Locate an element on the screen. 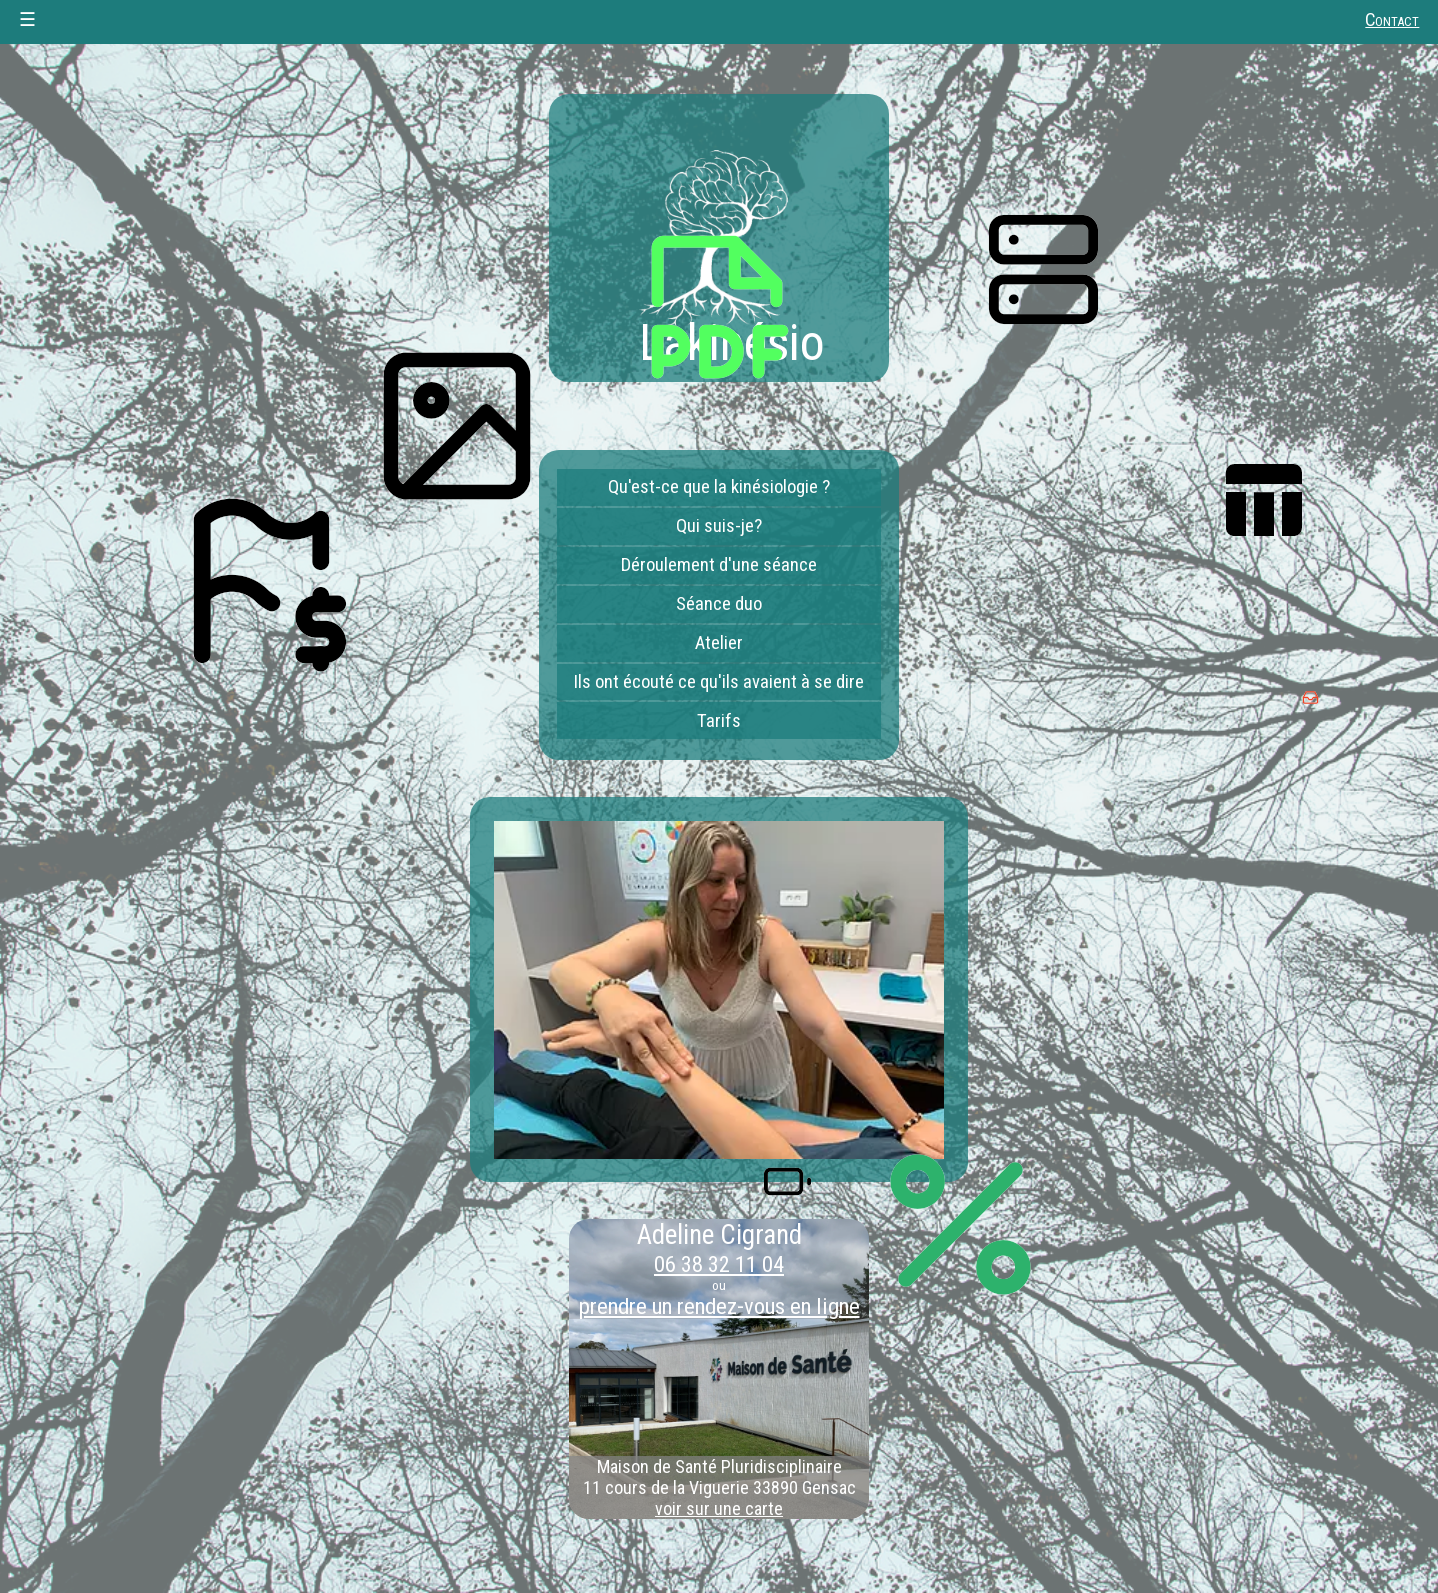 Image resolution: width=1438 pixels, height=1593 pixels. view or apply a discount is located at coordinates (960, 1224).